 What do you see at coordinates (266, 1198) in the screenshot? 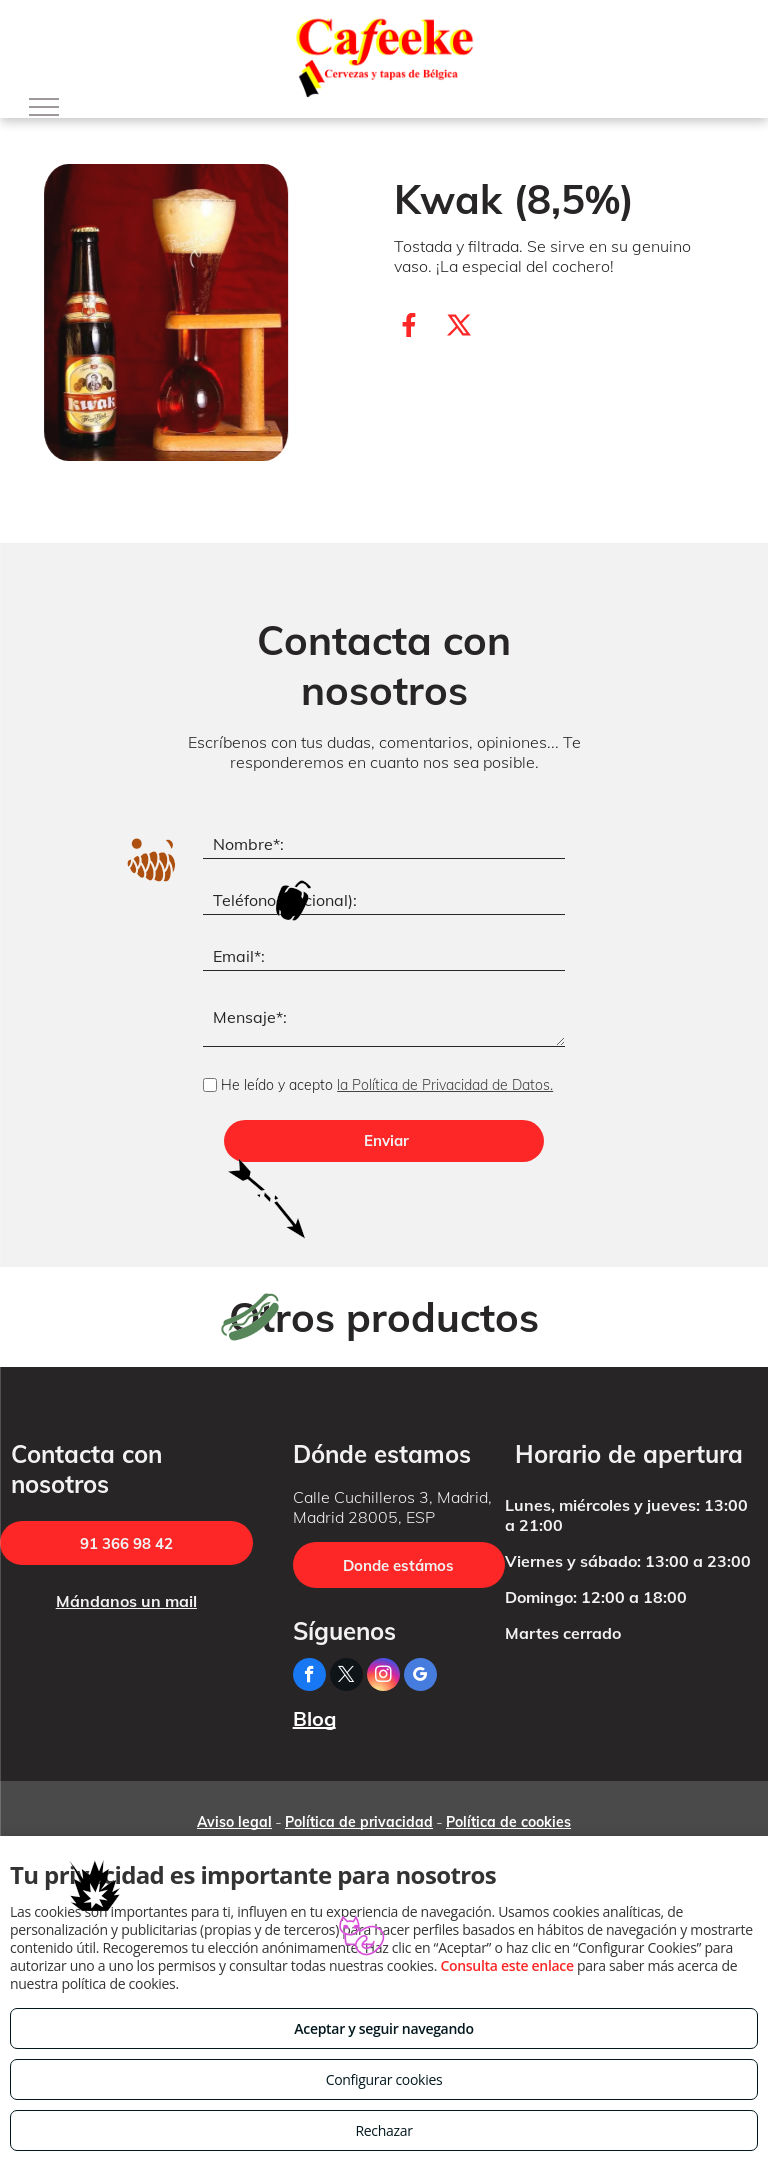
I see `indicates a broken or failed connection` at bounding box center [266, 1198].